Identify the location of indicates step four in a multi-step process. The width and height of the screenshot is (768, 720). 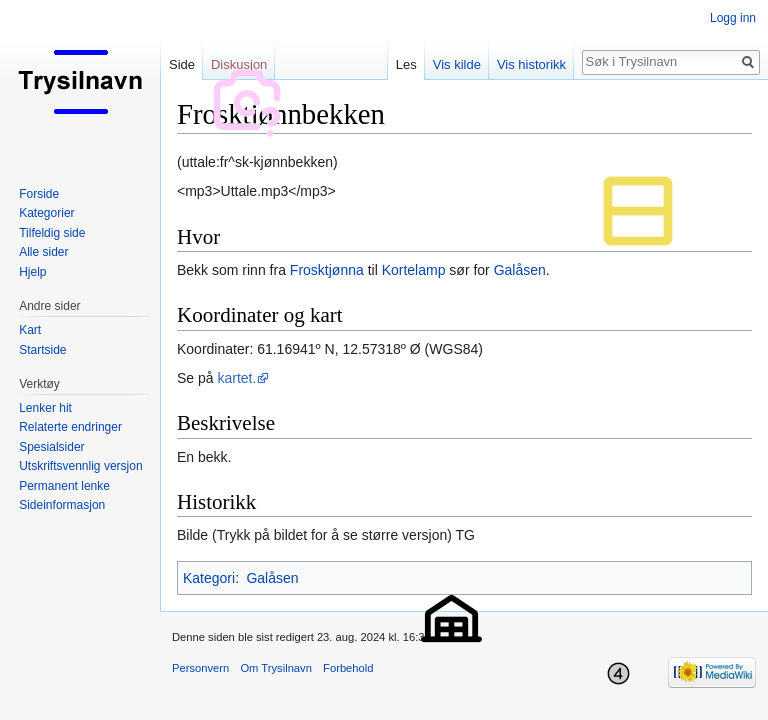
(618, 673).